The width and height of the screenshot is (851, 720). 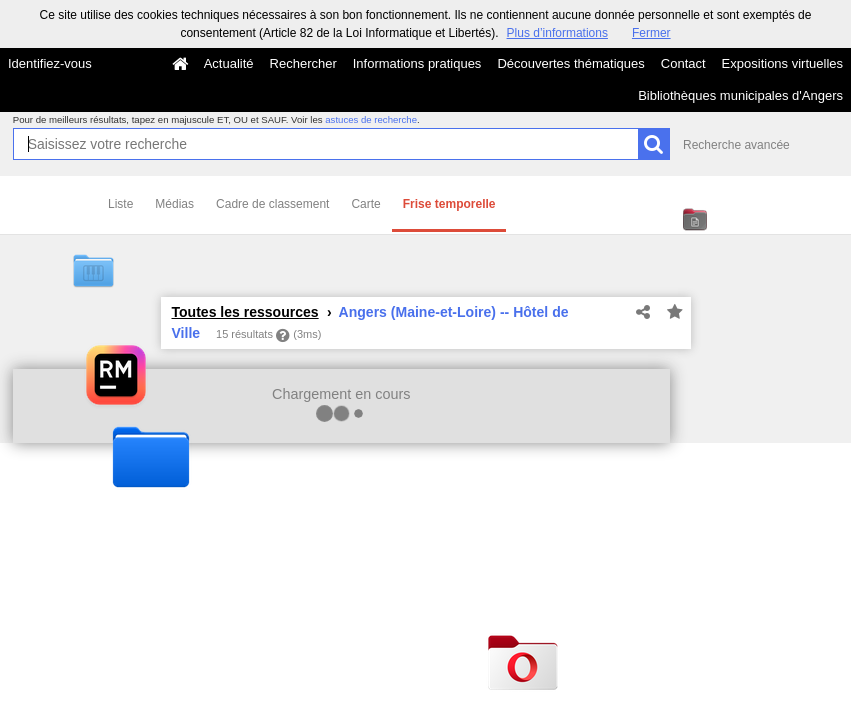 What do you see at coordinates (116, 375) in the screenshot?
I see `open RubyMine IDE` at bounding box center [116, 375].